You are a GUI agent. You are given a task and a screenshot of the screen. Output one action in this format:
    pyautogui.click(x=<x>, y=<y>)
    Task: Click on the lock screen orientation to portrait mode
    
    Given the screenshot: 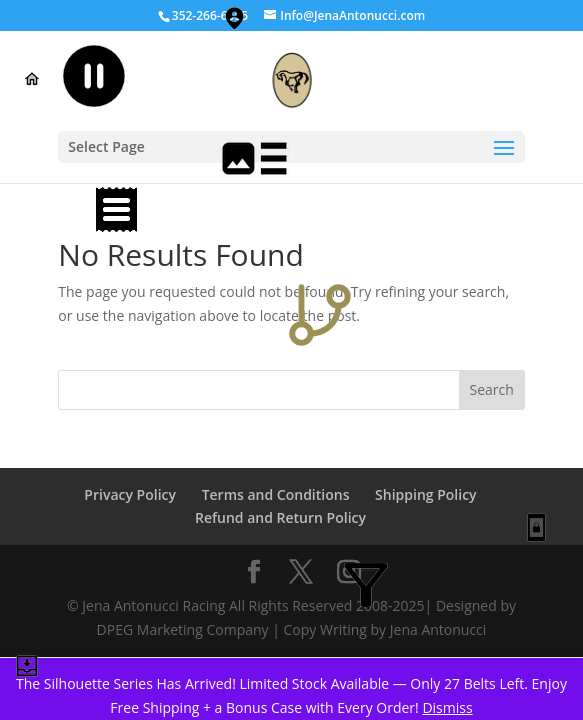 What is the action you would take?
    pyautogui.click(x=536, y=527)
    